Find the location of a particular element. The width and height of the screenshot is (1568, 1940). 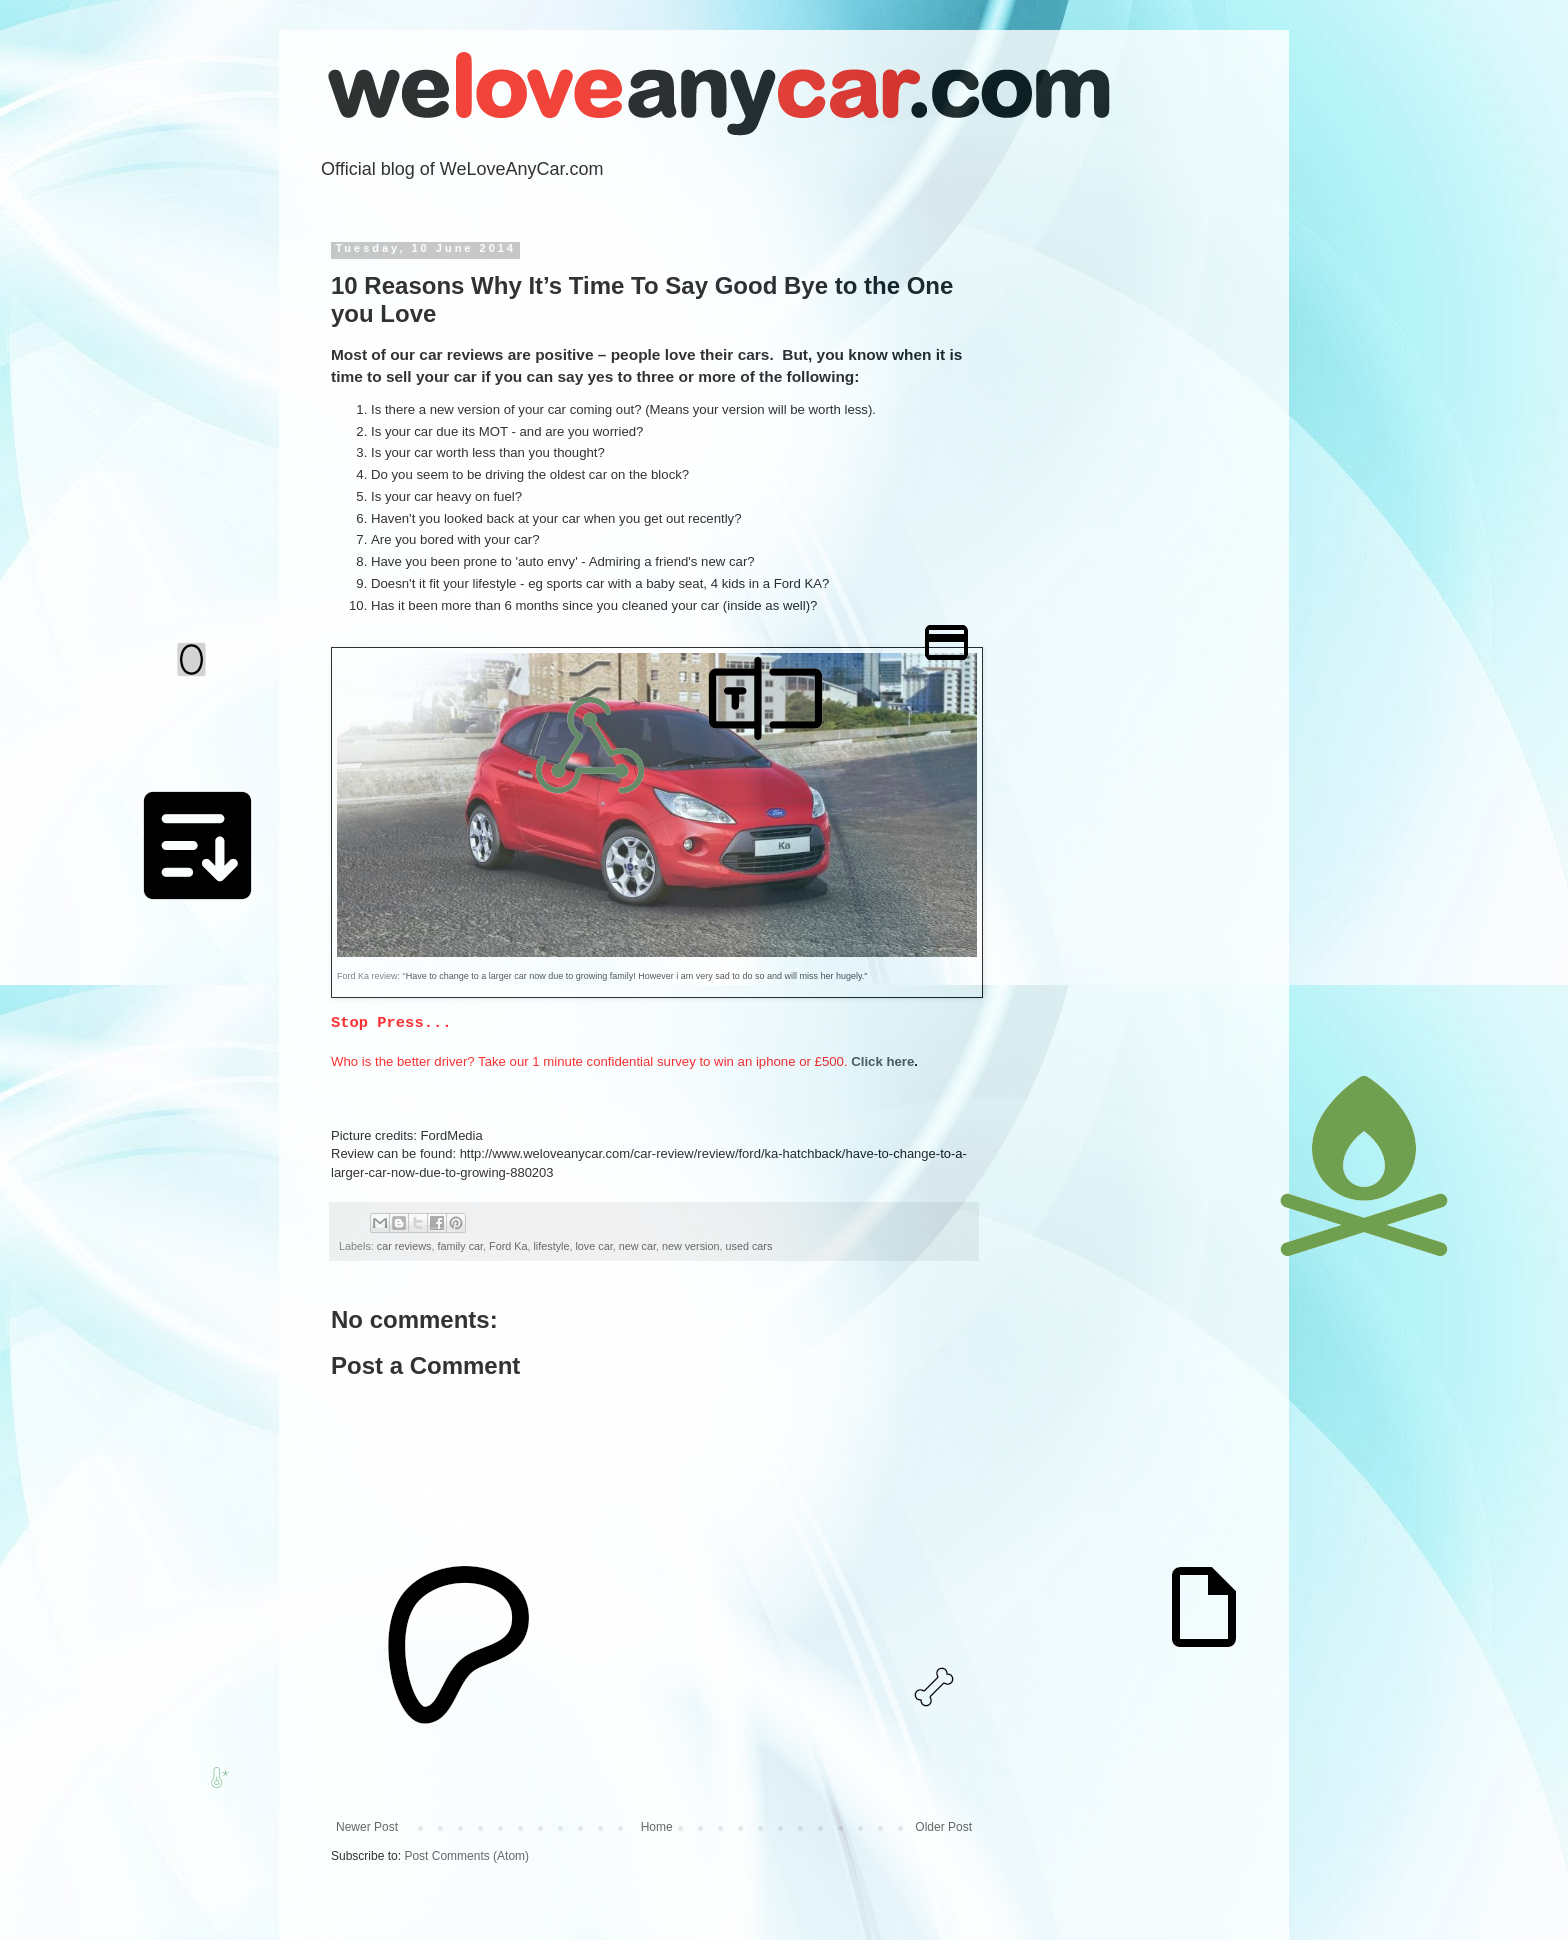

configure webhook integrations is located at coordinates (590, 751).